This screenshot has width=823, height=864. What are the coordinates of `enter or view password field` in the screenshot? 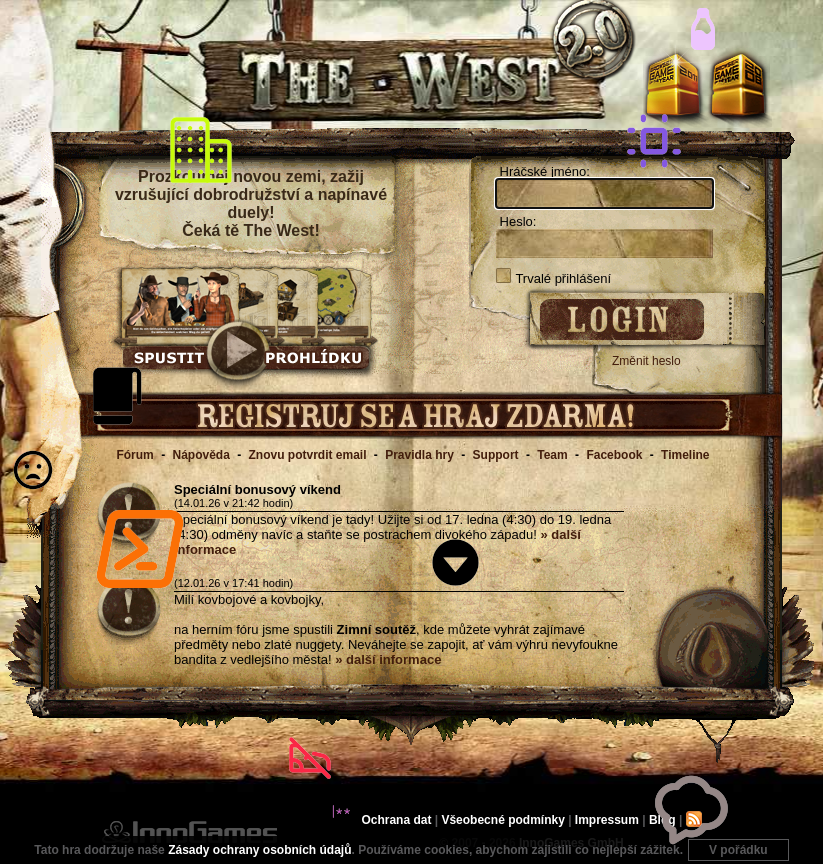 It's located at (340, 811).